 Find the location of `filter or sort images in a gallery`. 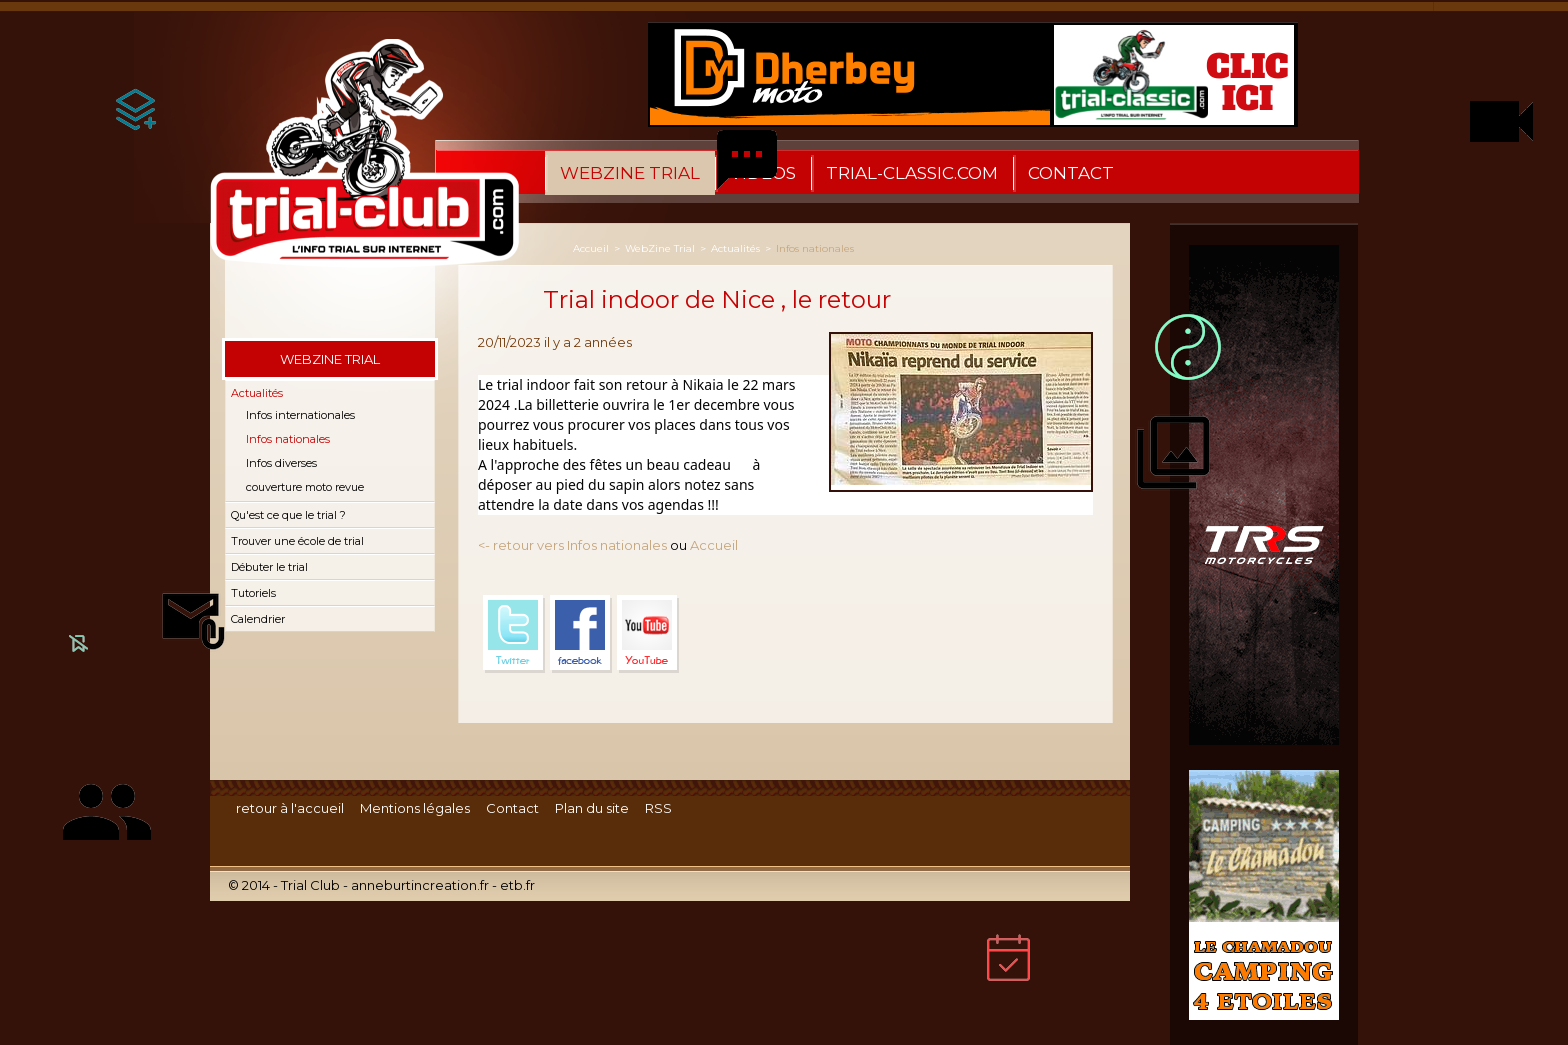

filter or sort images in a gallery is located at coordinates (1173, 452).